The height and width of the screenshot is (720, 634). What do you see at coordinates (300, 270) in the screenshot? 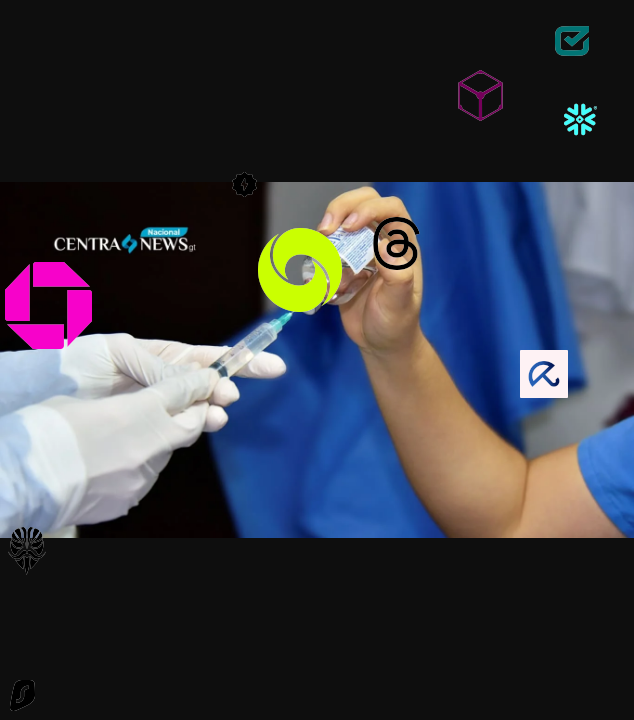
I see `deepmind company logo` at bounding box center [300, 270].